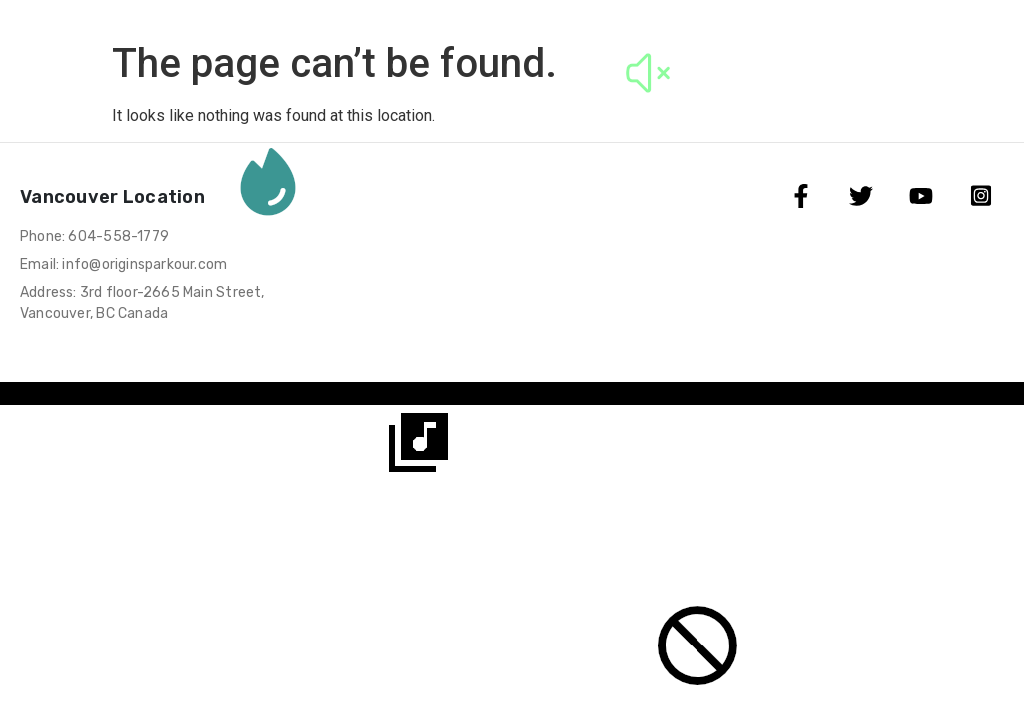 Image resolution: width=1024 pixels, height=720 pixels. Describe the element at coordinates (697, 645) in the screenshot. I see `mark content as not interested` at that location.